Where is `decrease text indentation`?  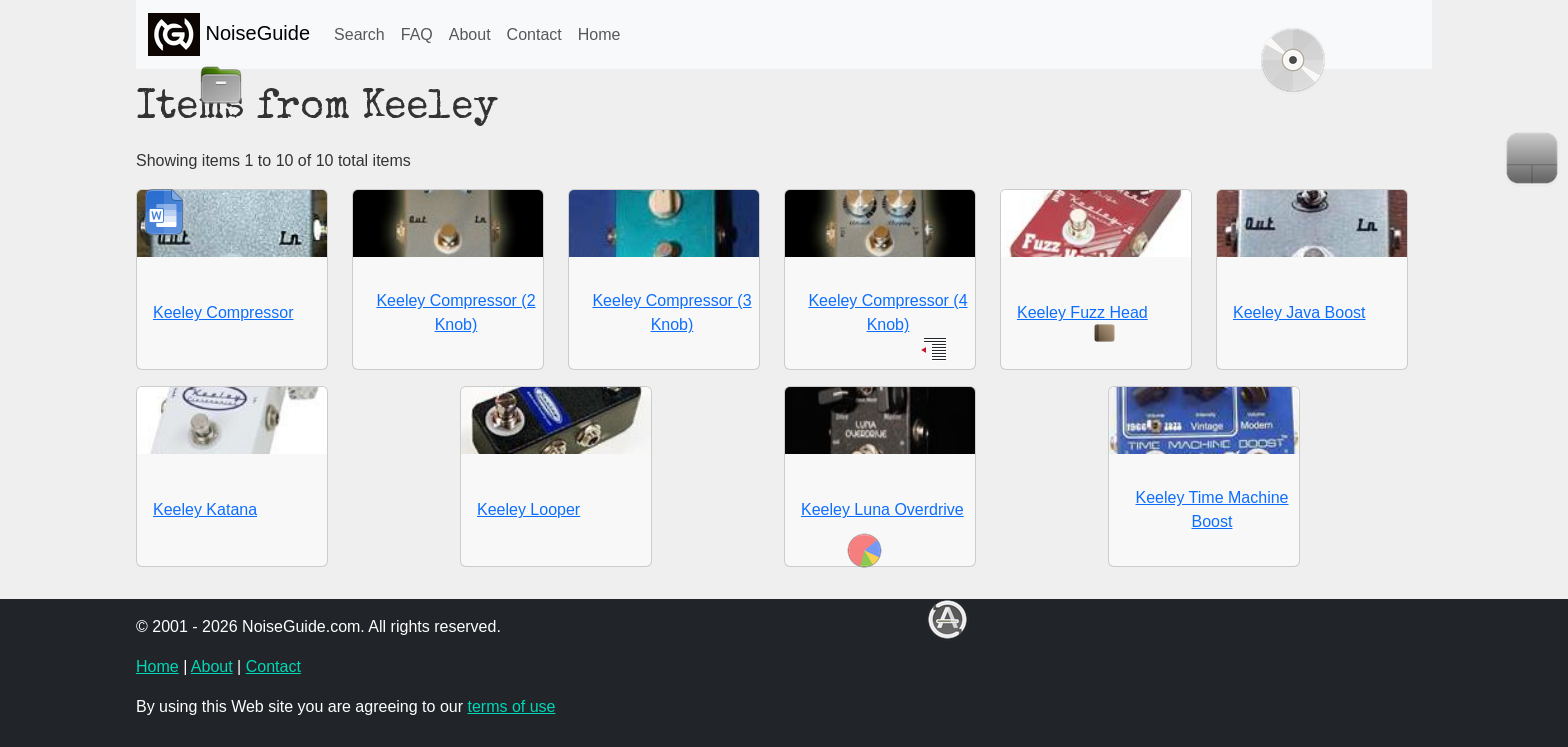
decrease text indentation is located at coordinates (934, 349).